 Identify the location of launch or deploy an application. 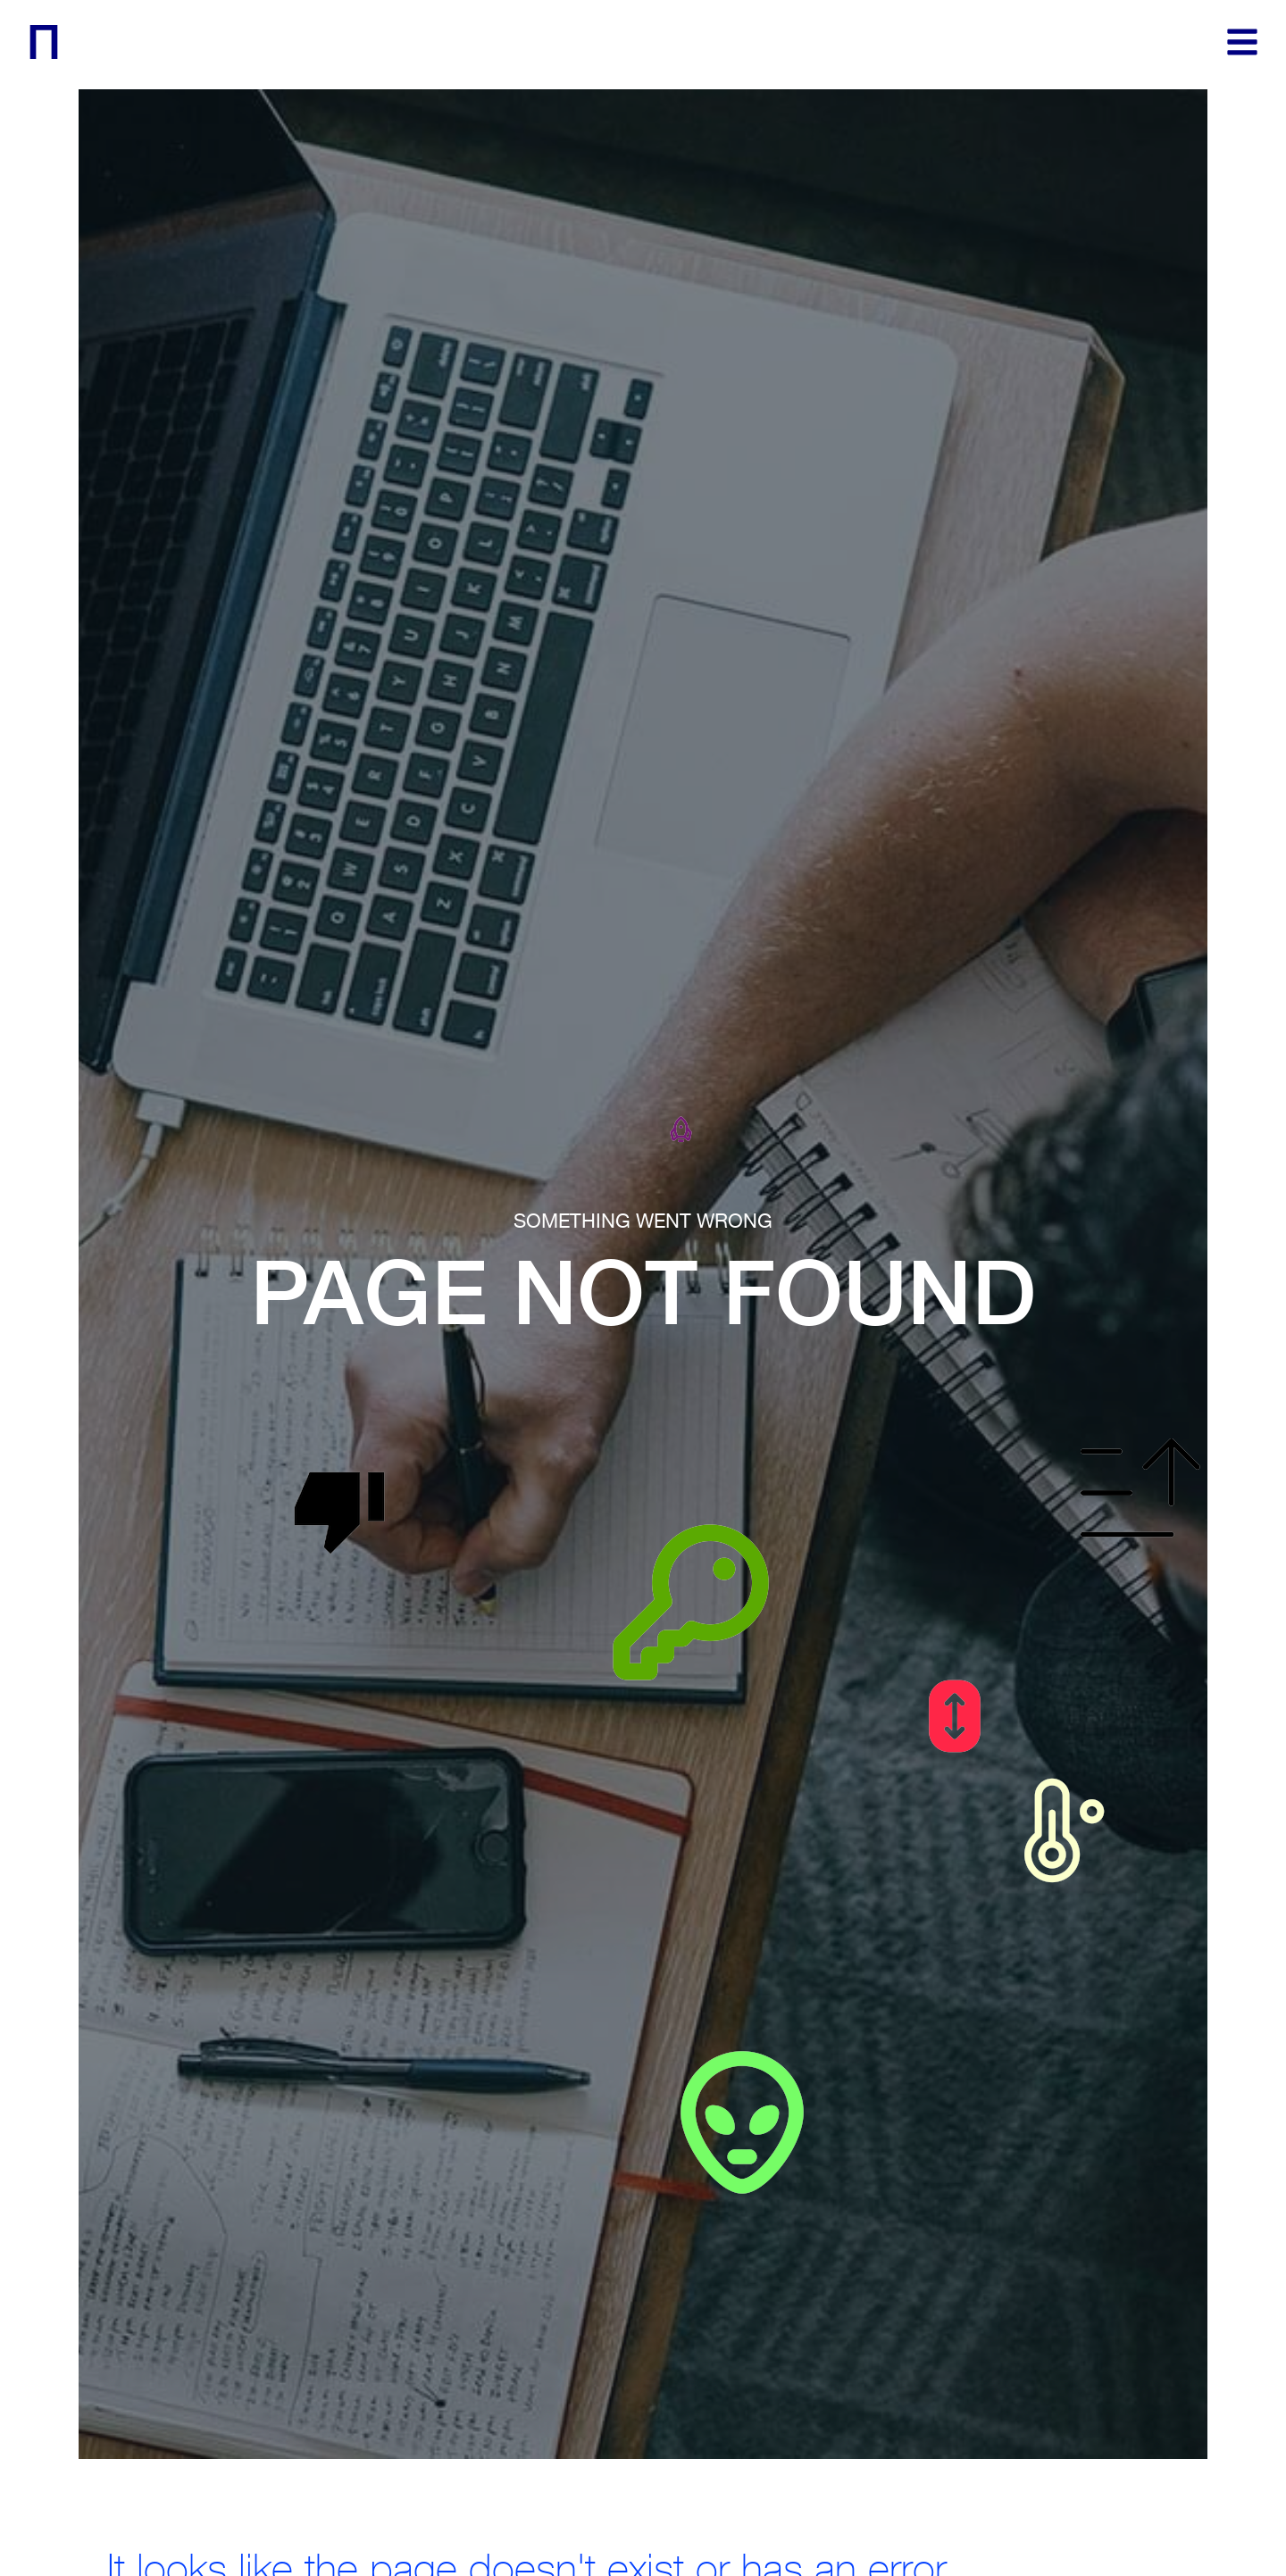
(681, 1130).